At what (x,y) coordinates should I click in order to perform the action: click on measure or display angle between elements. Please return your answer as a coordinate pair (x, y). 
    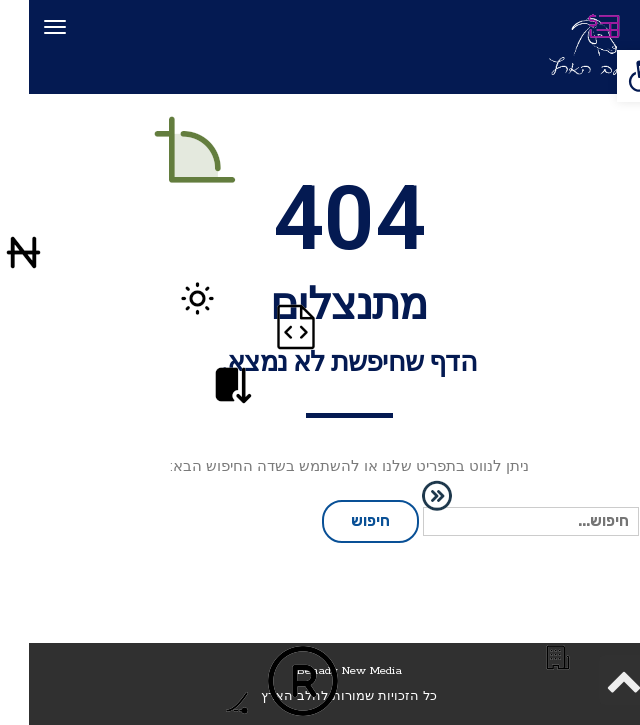
    Looking at the image, I should click on (192, 154).